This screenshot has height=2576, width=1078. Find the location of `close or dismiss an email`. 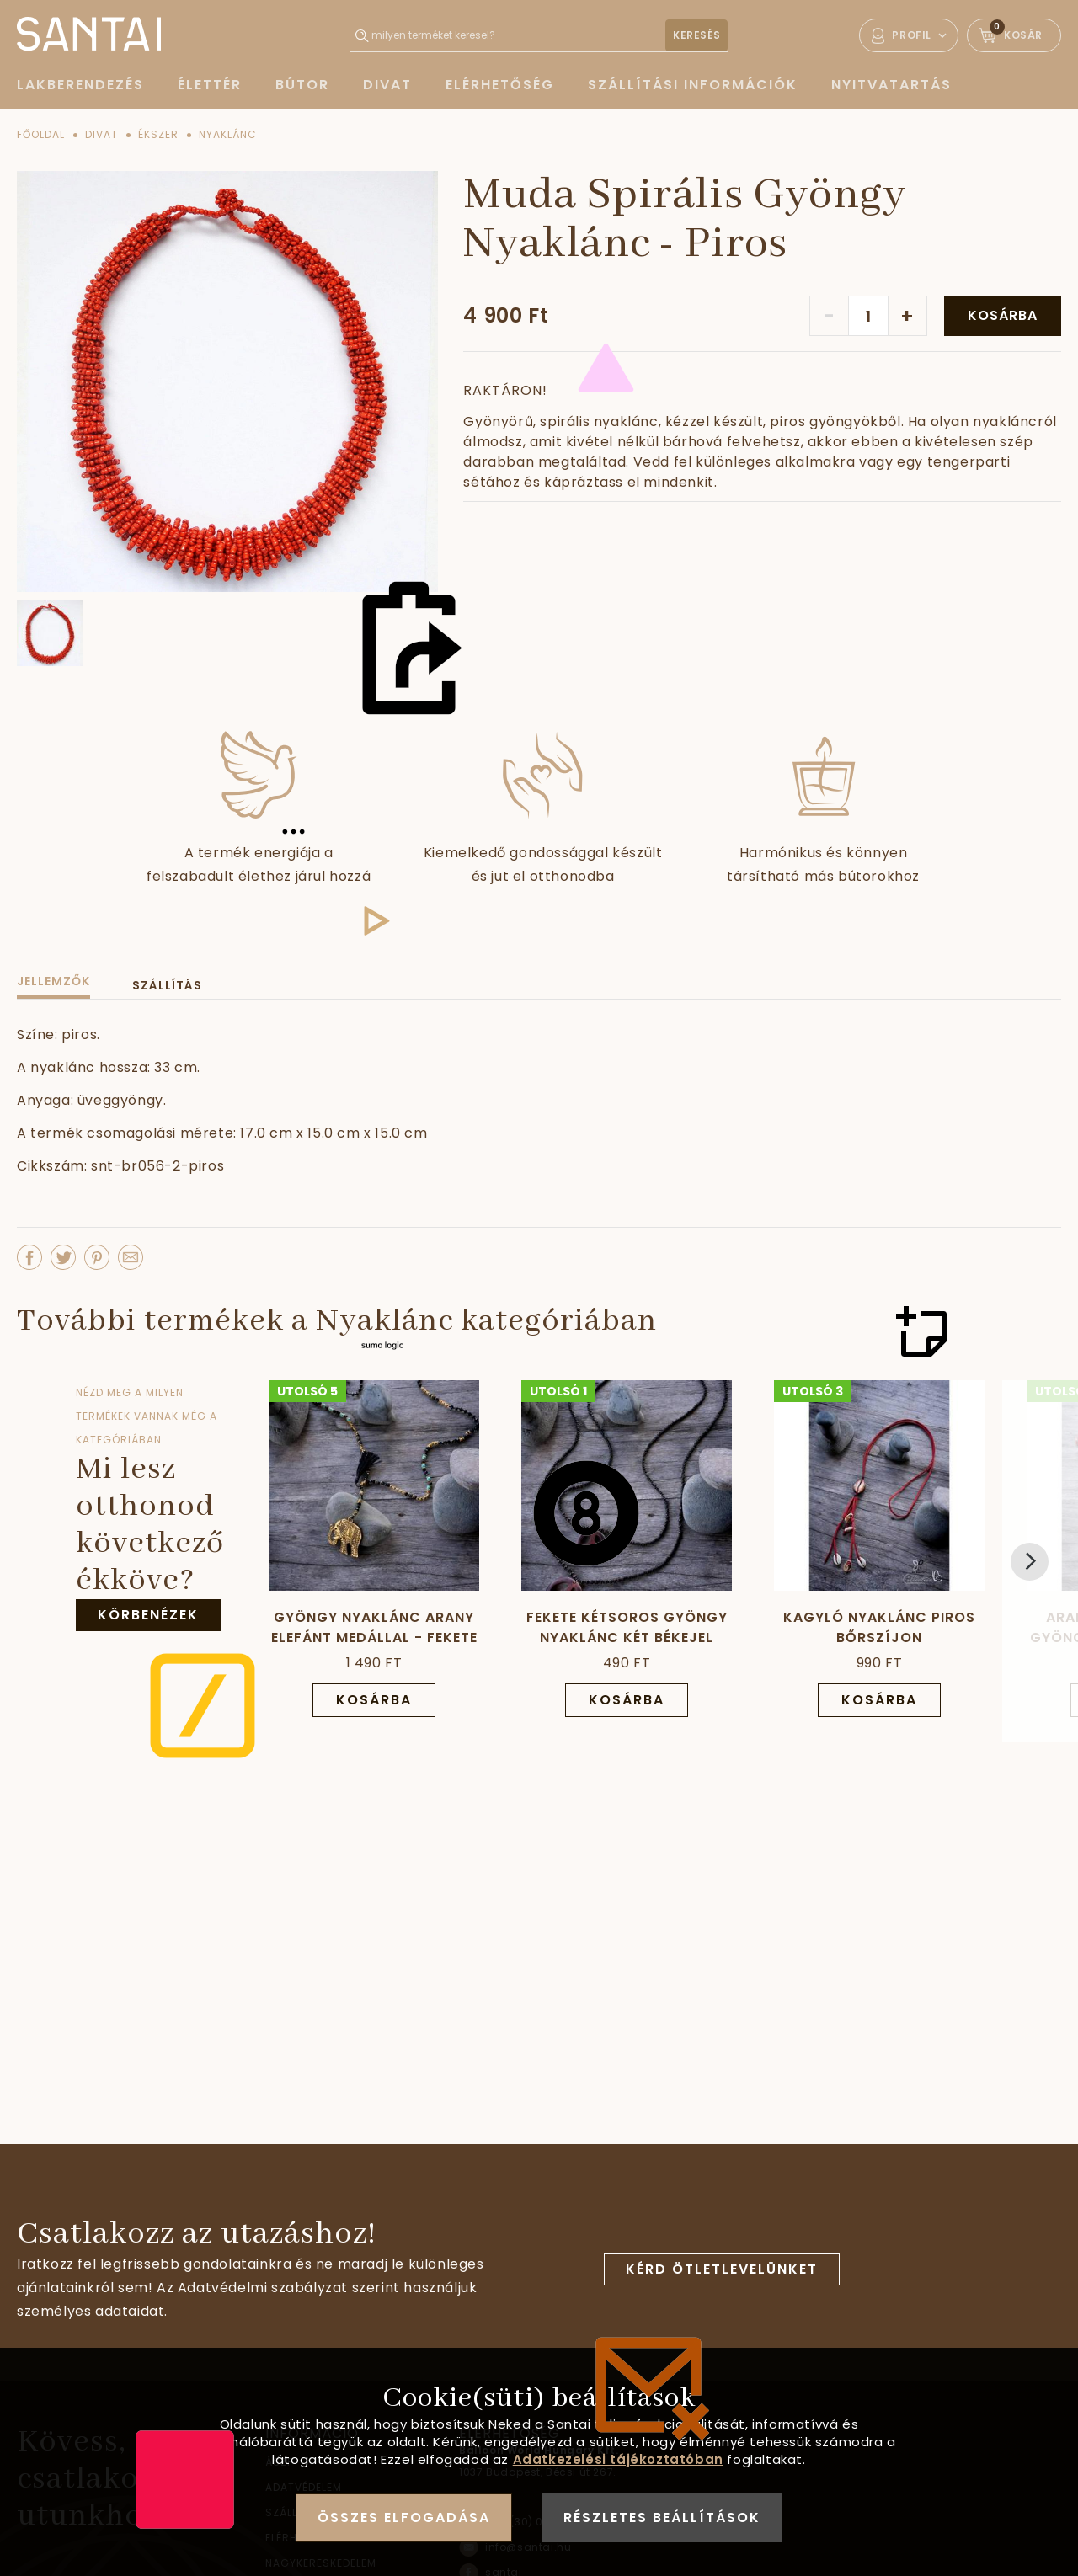

close or dismiss an email is located at coordinates (648, 2385).